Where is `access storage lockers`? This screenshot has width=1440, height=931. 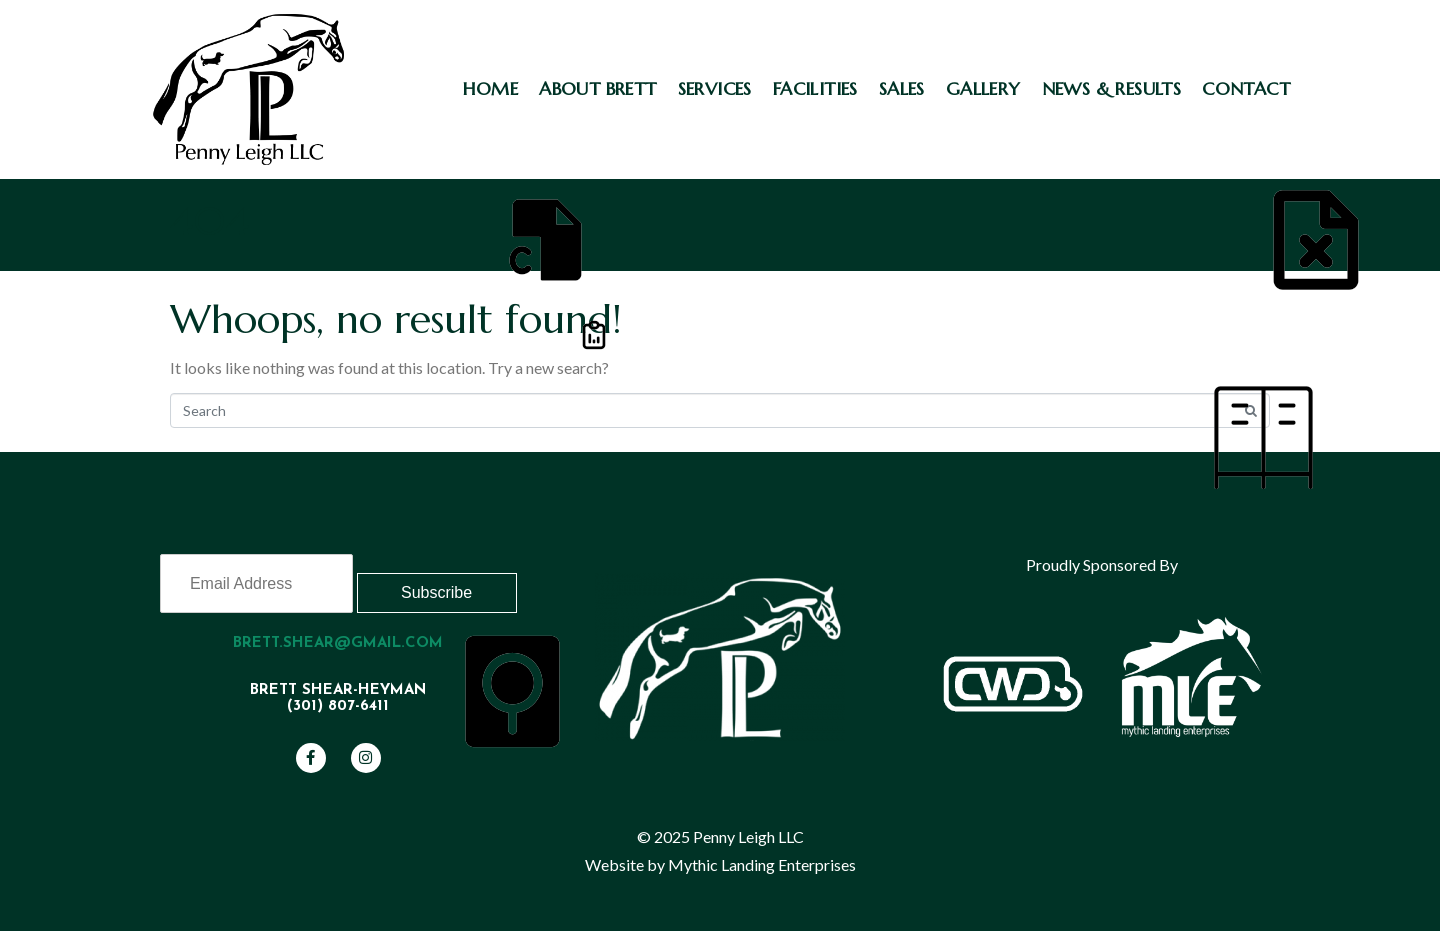 access storage lockers is located at coordinates (1263, 435).